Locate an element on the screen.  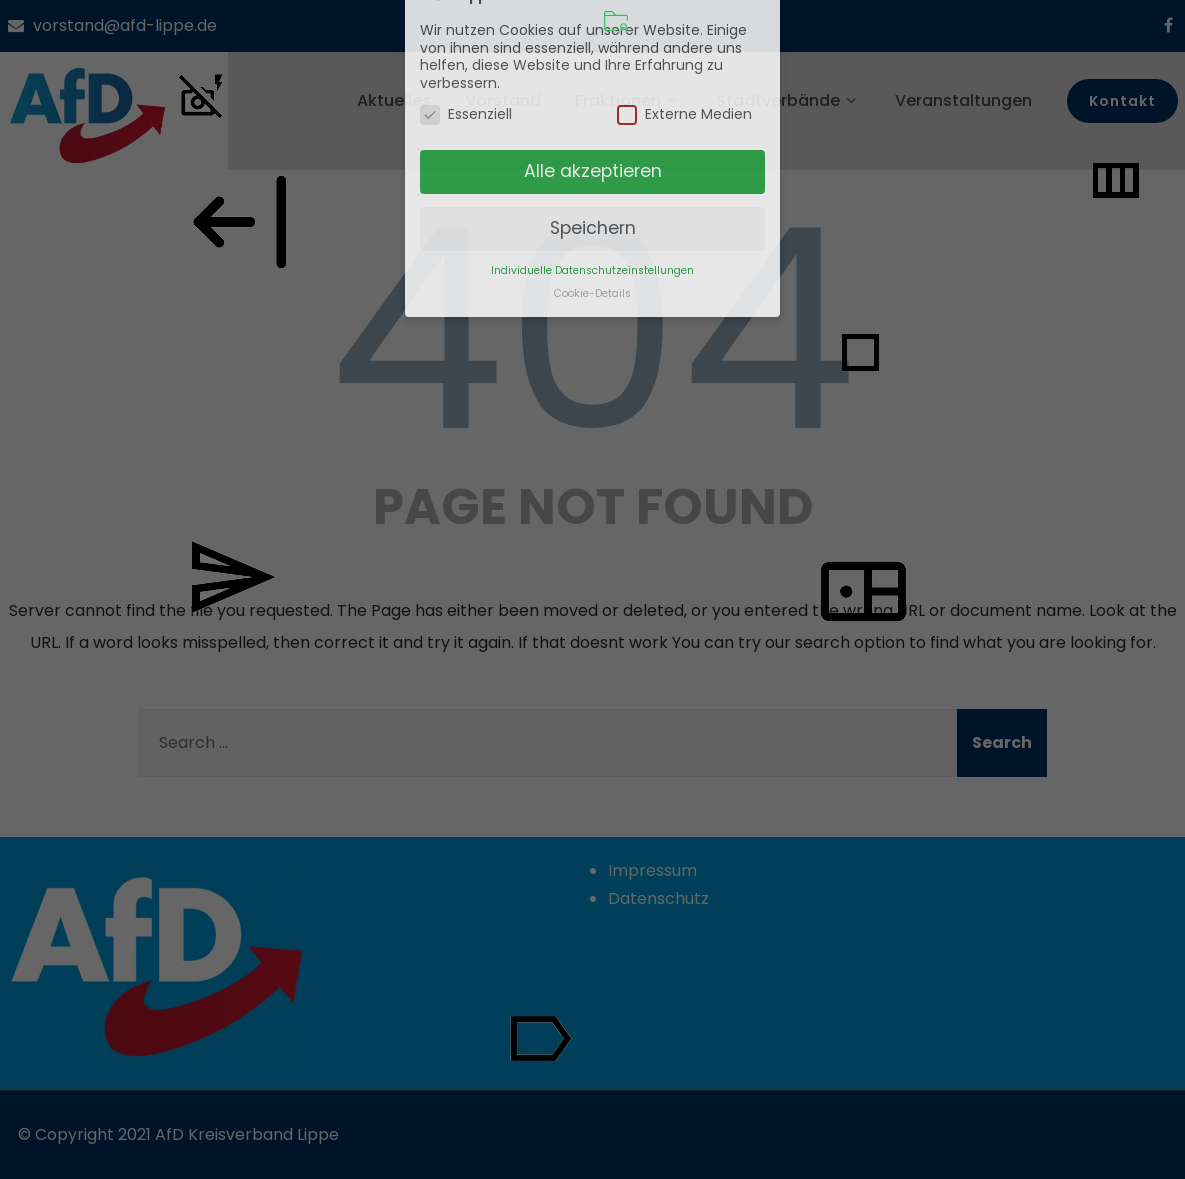
collapse sidebar or panel is located at coordinates (240, 222).